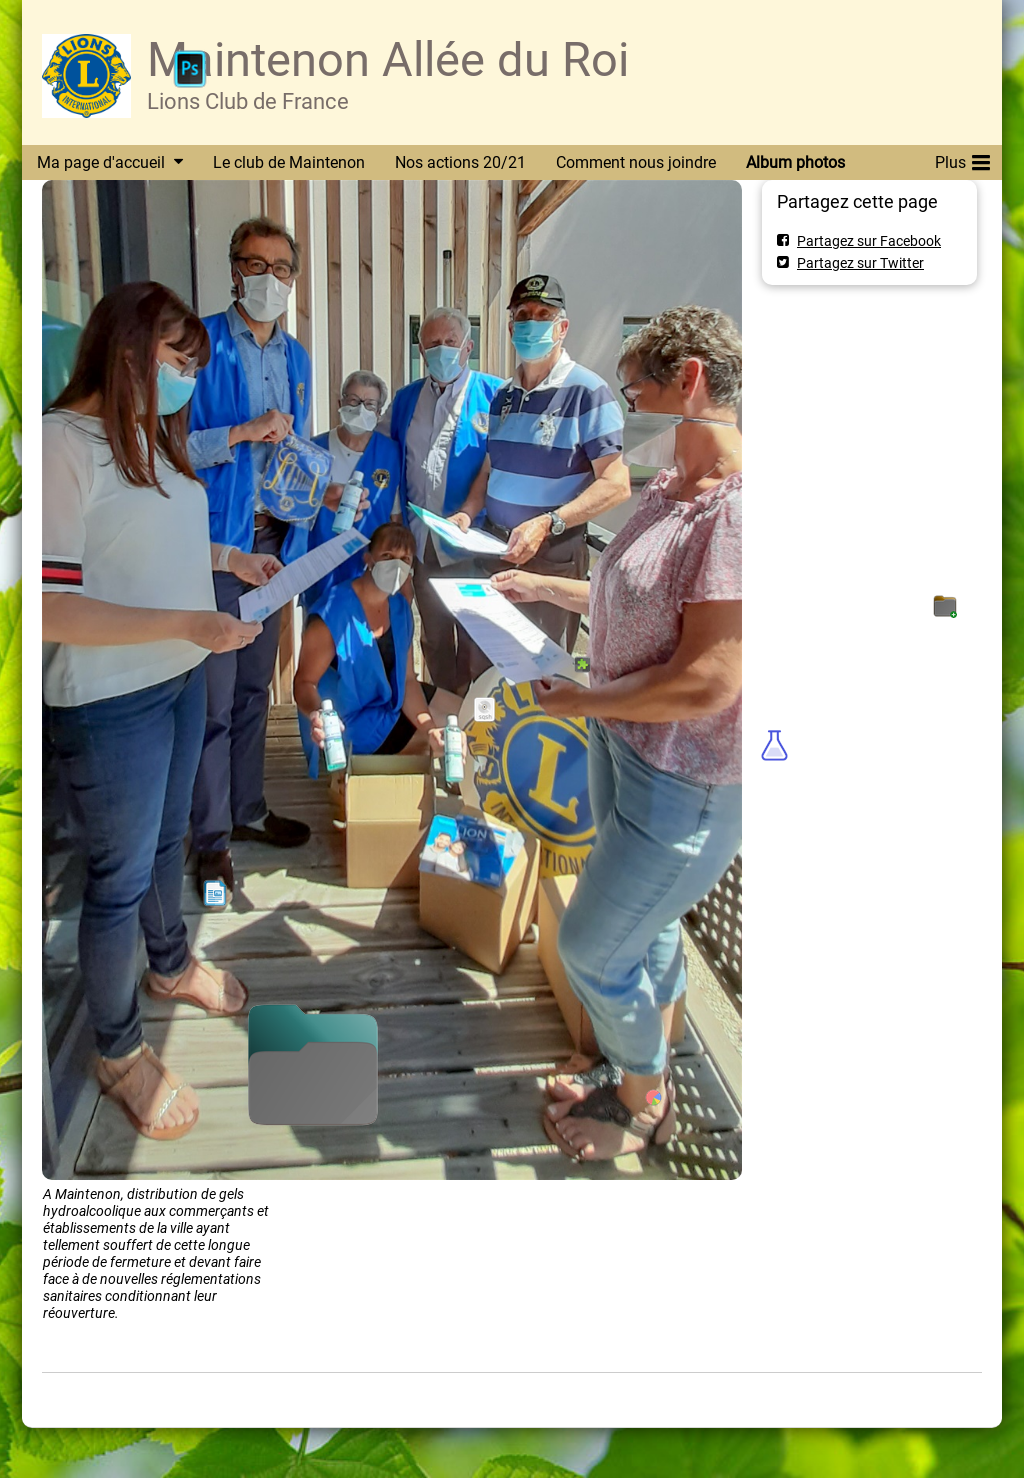  I want to click on a squashfs compressed filesystem image file, so click(484, 709).